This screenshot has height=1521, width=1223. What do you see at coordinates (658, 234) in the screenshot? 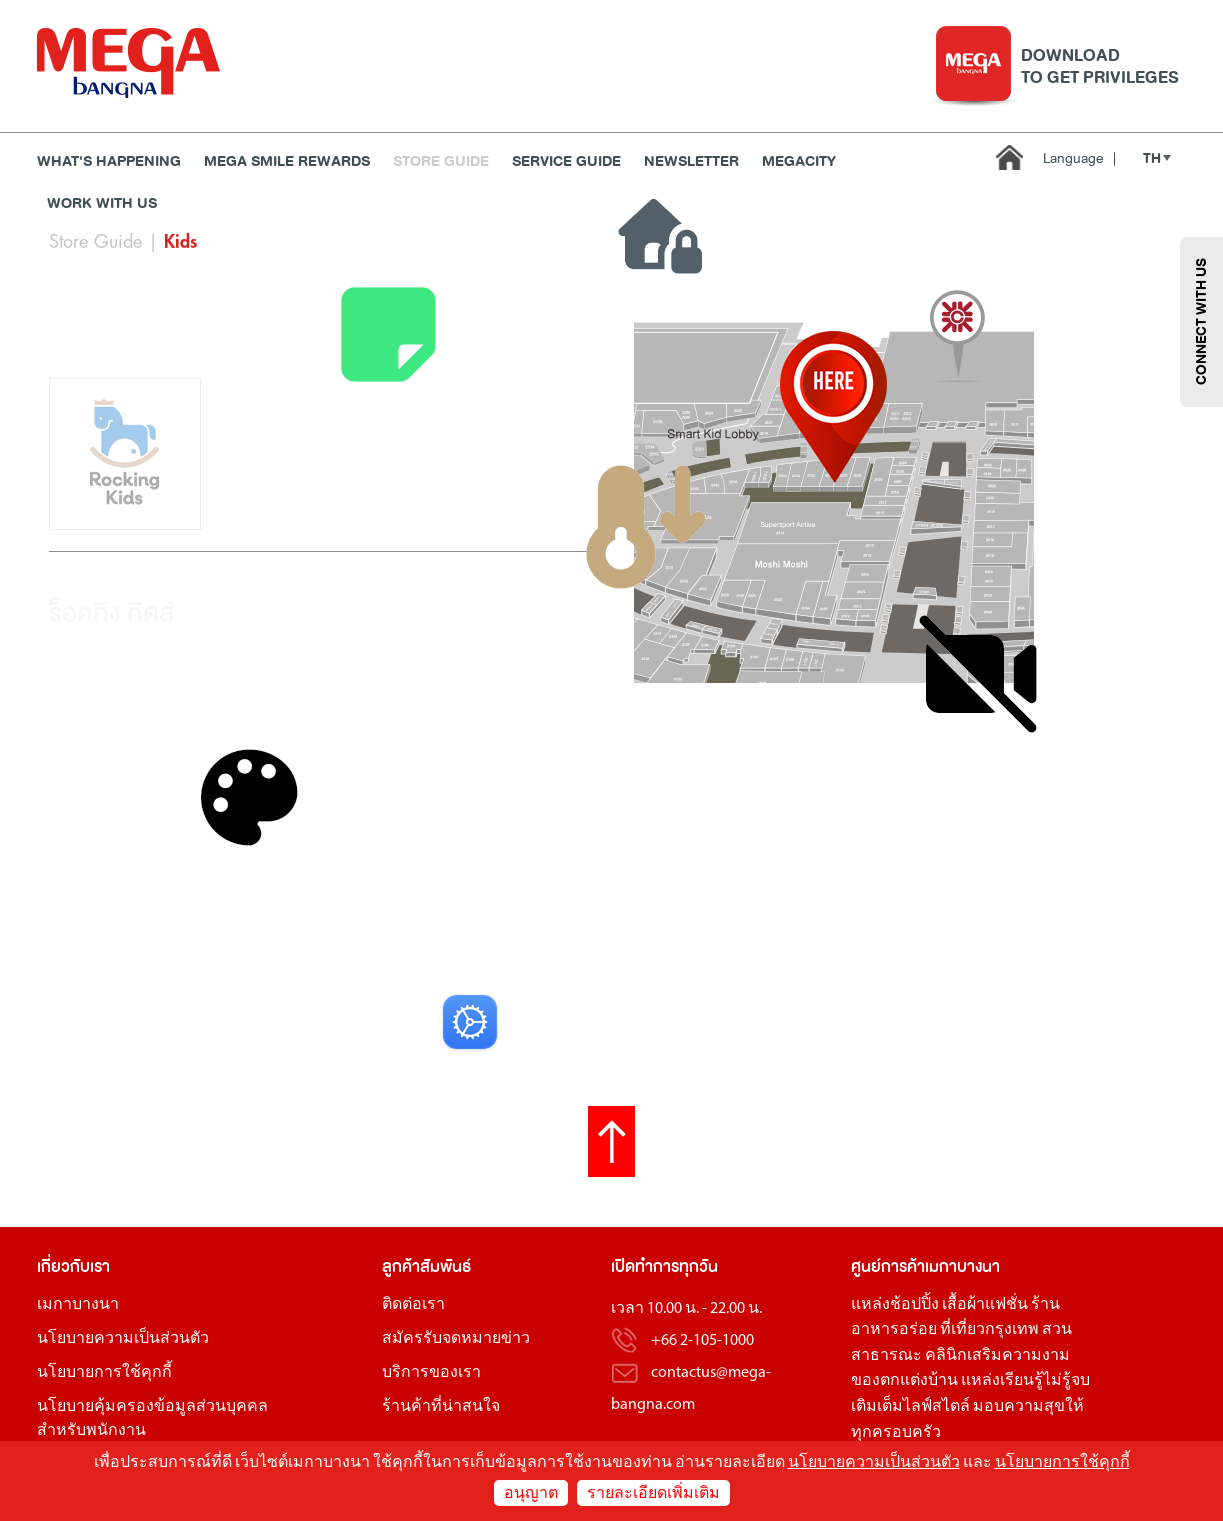
I see `home security settings` at bounding box center [658, 234].